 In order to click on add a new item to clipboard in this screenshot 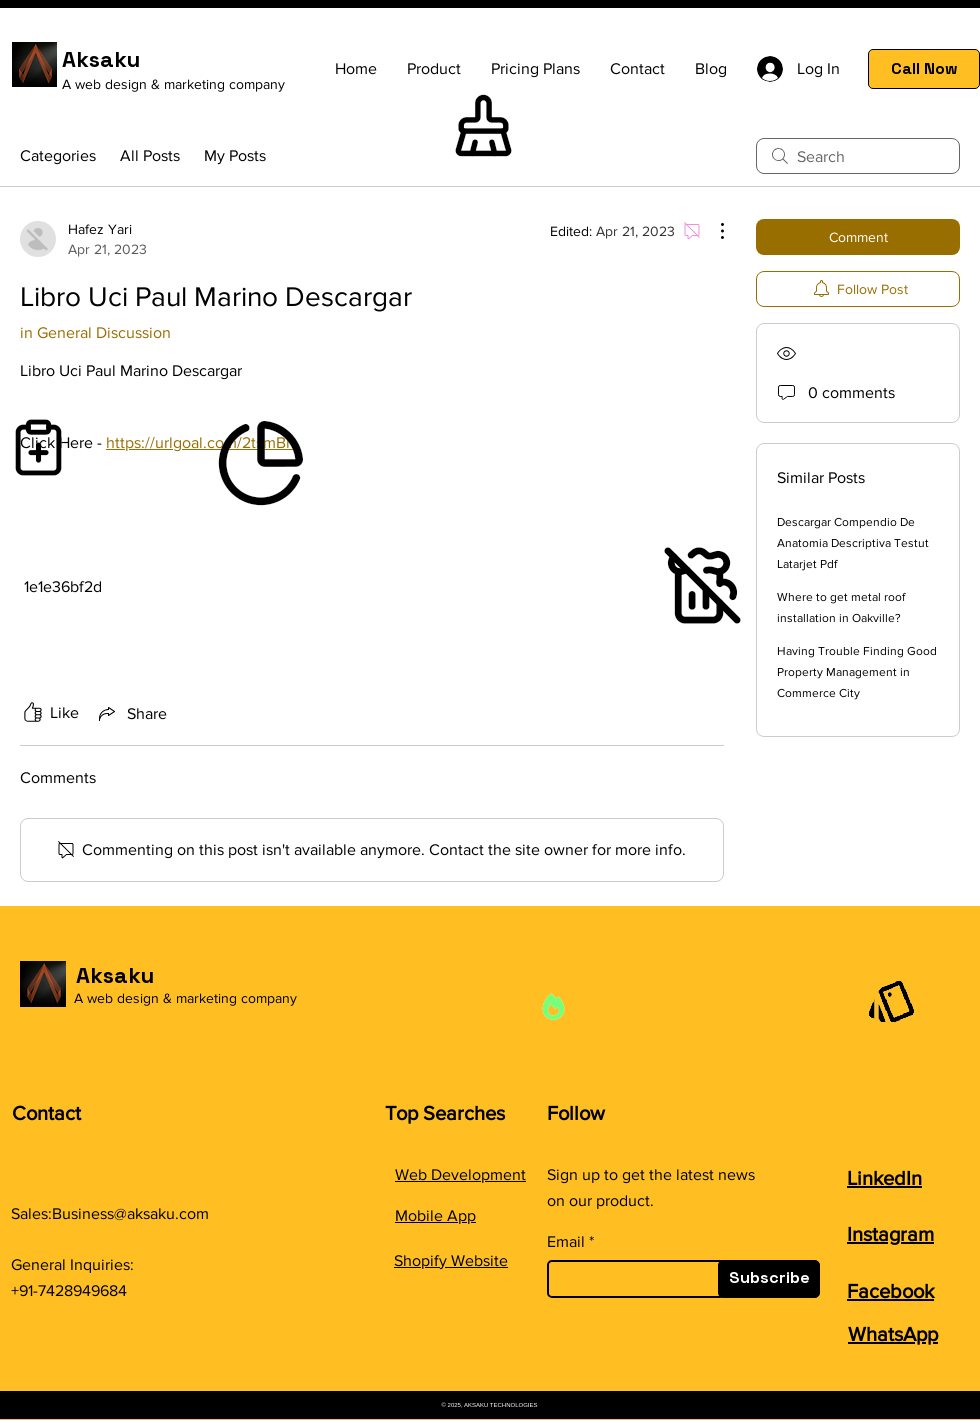, I will do `click(38, 447)`.